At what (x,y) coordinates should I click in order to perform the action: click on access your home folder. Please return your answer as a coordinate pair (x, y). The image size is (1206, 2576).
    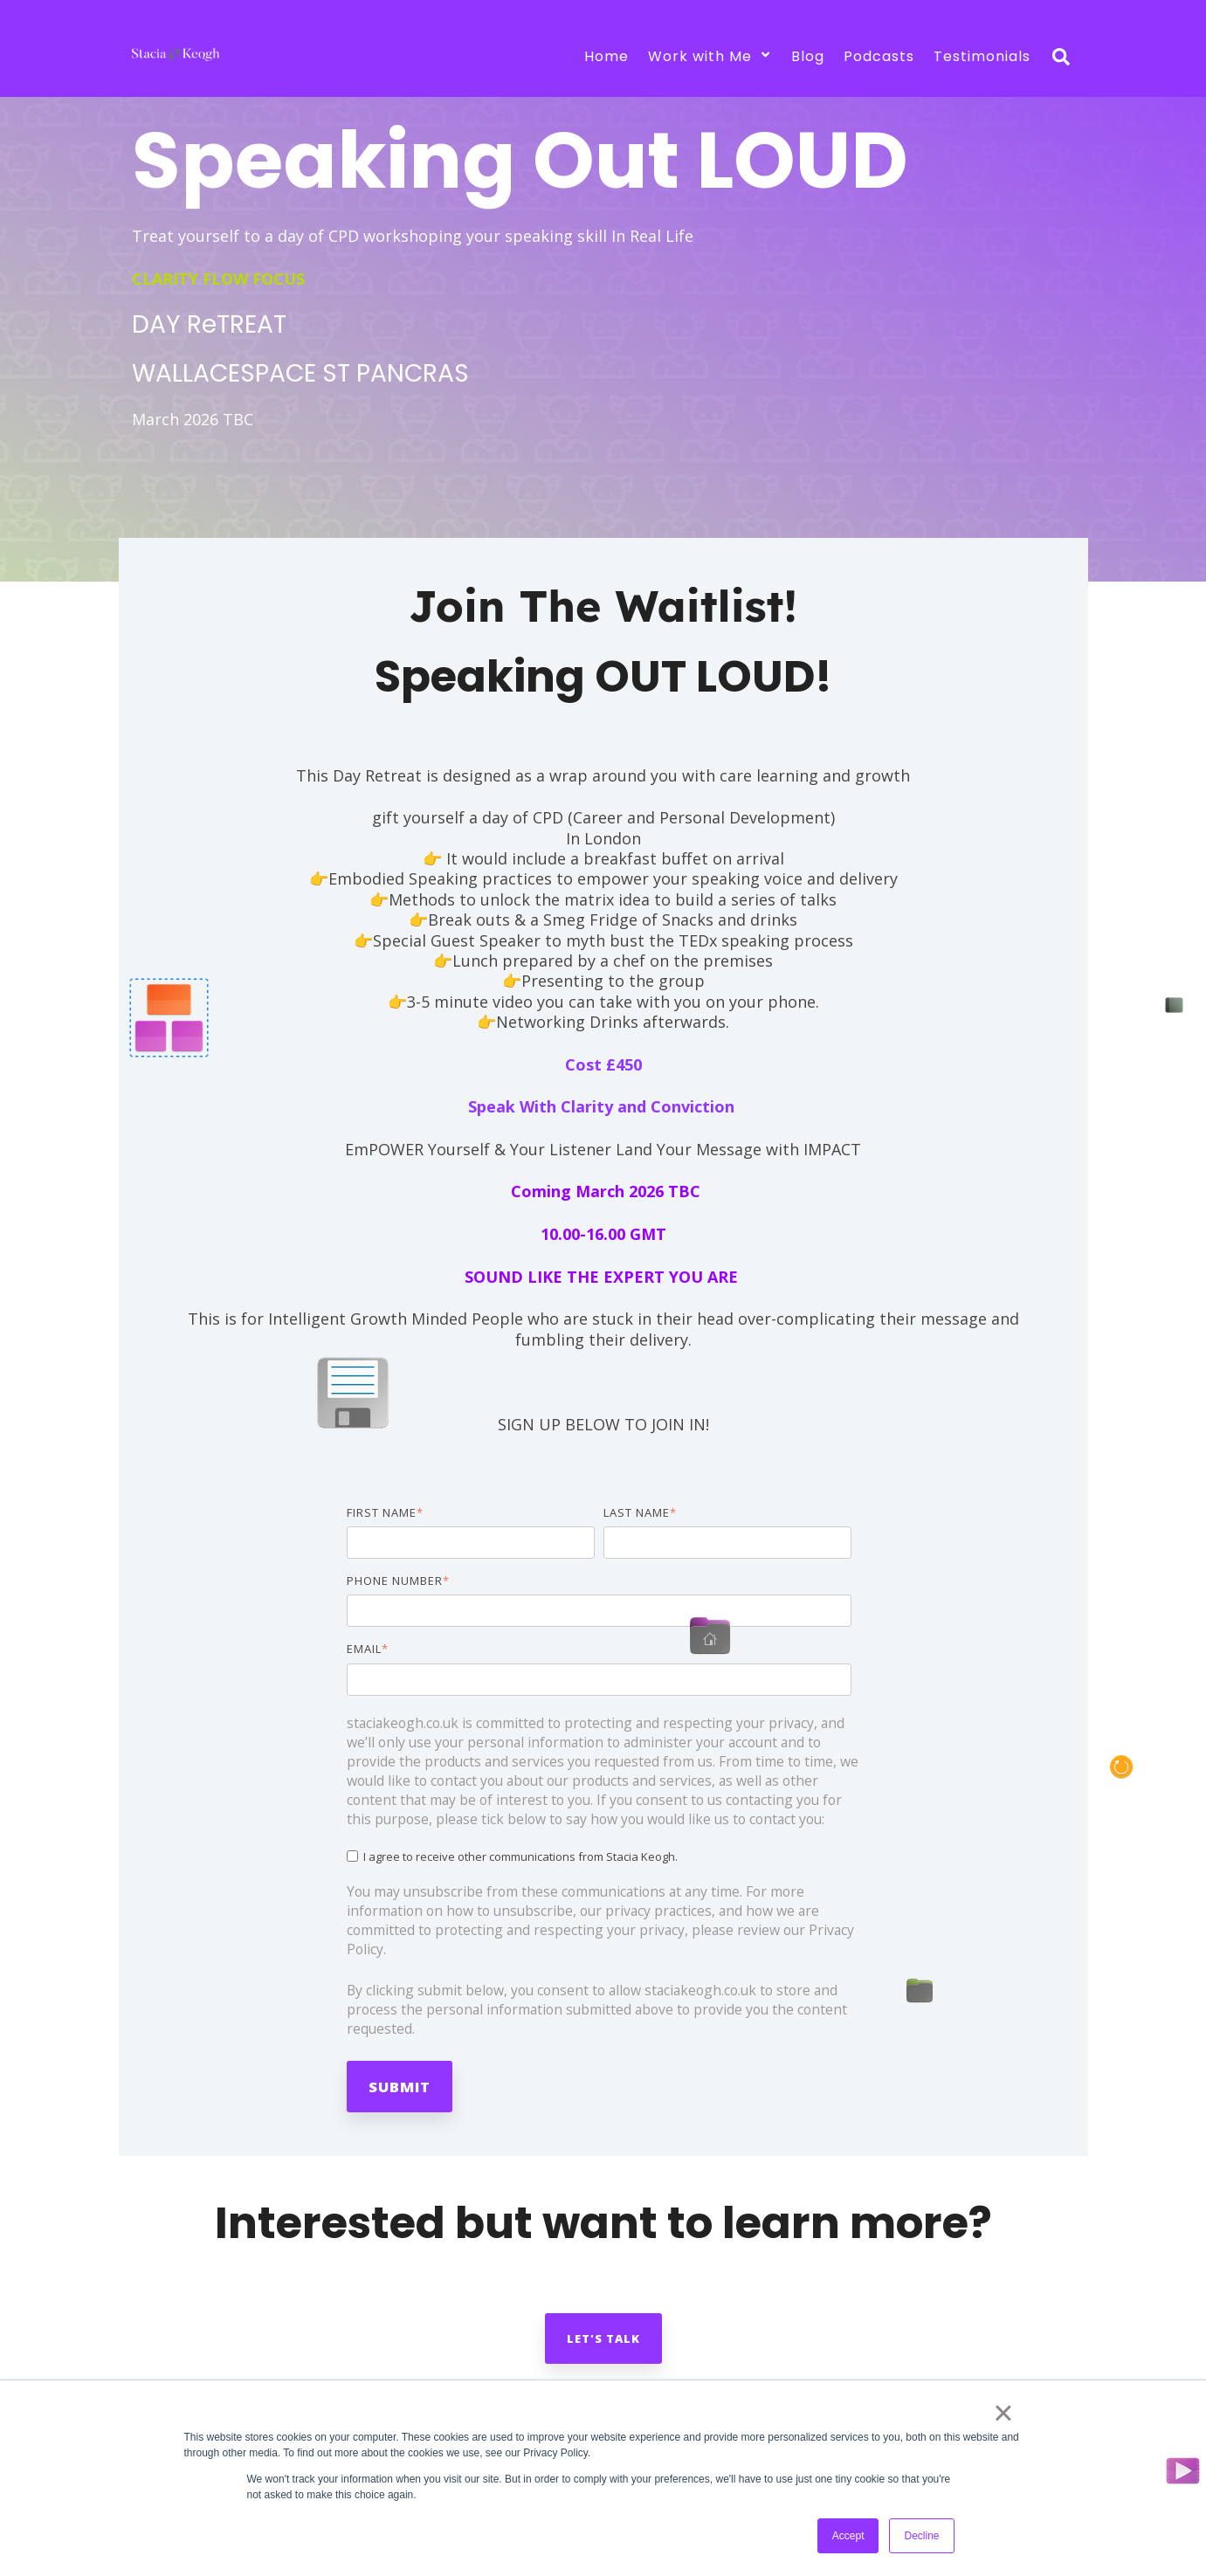
    Looking at the image, I should click on (710, 1636).